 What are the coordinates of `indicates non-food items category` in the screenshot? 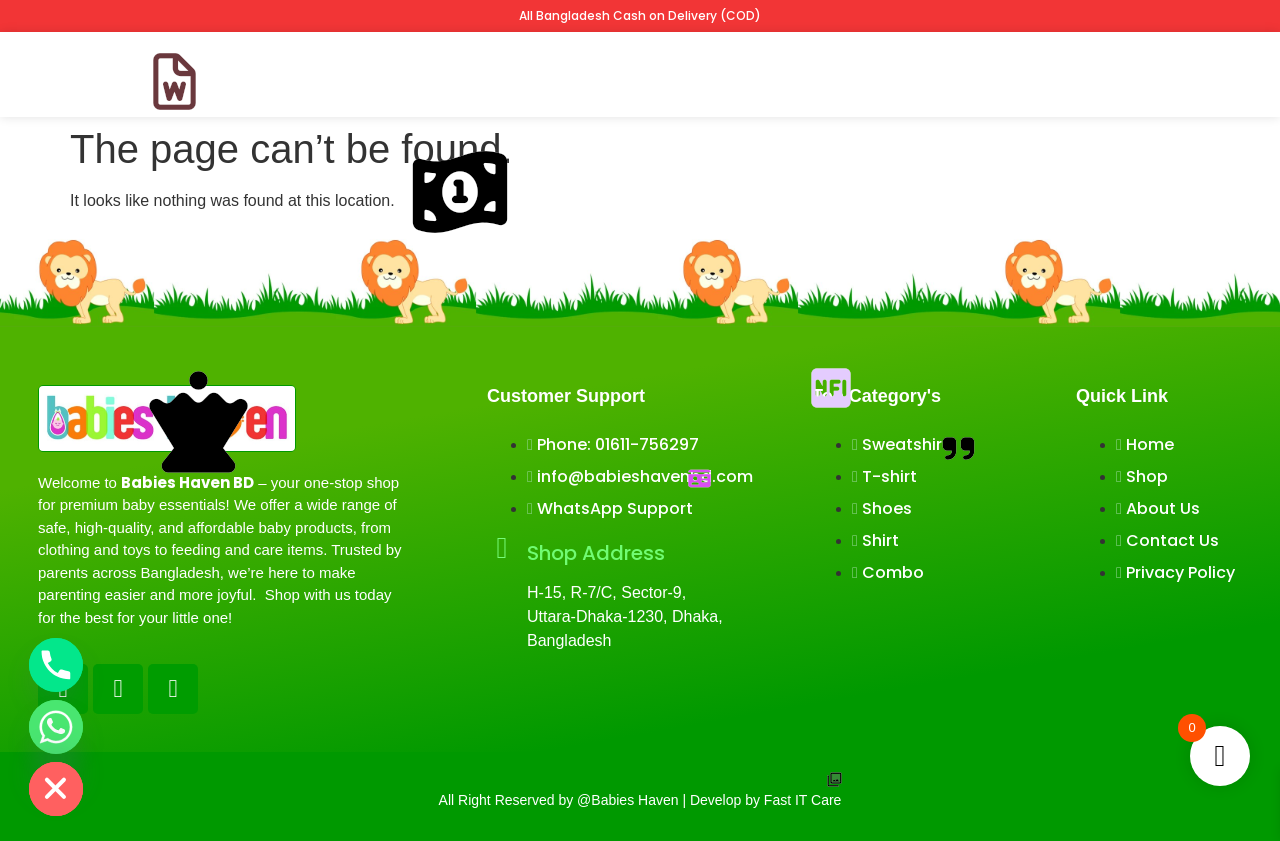 It's located at (831, 388).